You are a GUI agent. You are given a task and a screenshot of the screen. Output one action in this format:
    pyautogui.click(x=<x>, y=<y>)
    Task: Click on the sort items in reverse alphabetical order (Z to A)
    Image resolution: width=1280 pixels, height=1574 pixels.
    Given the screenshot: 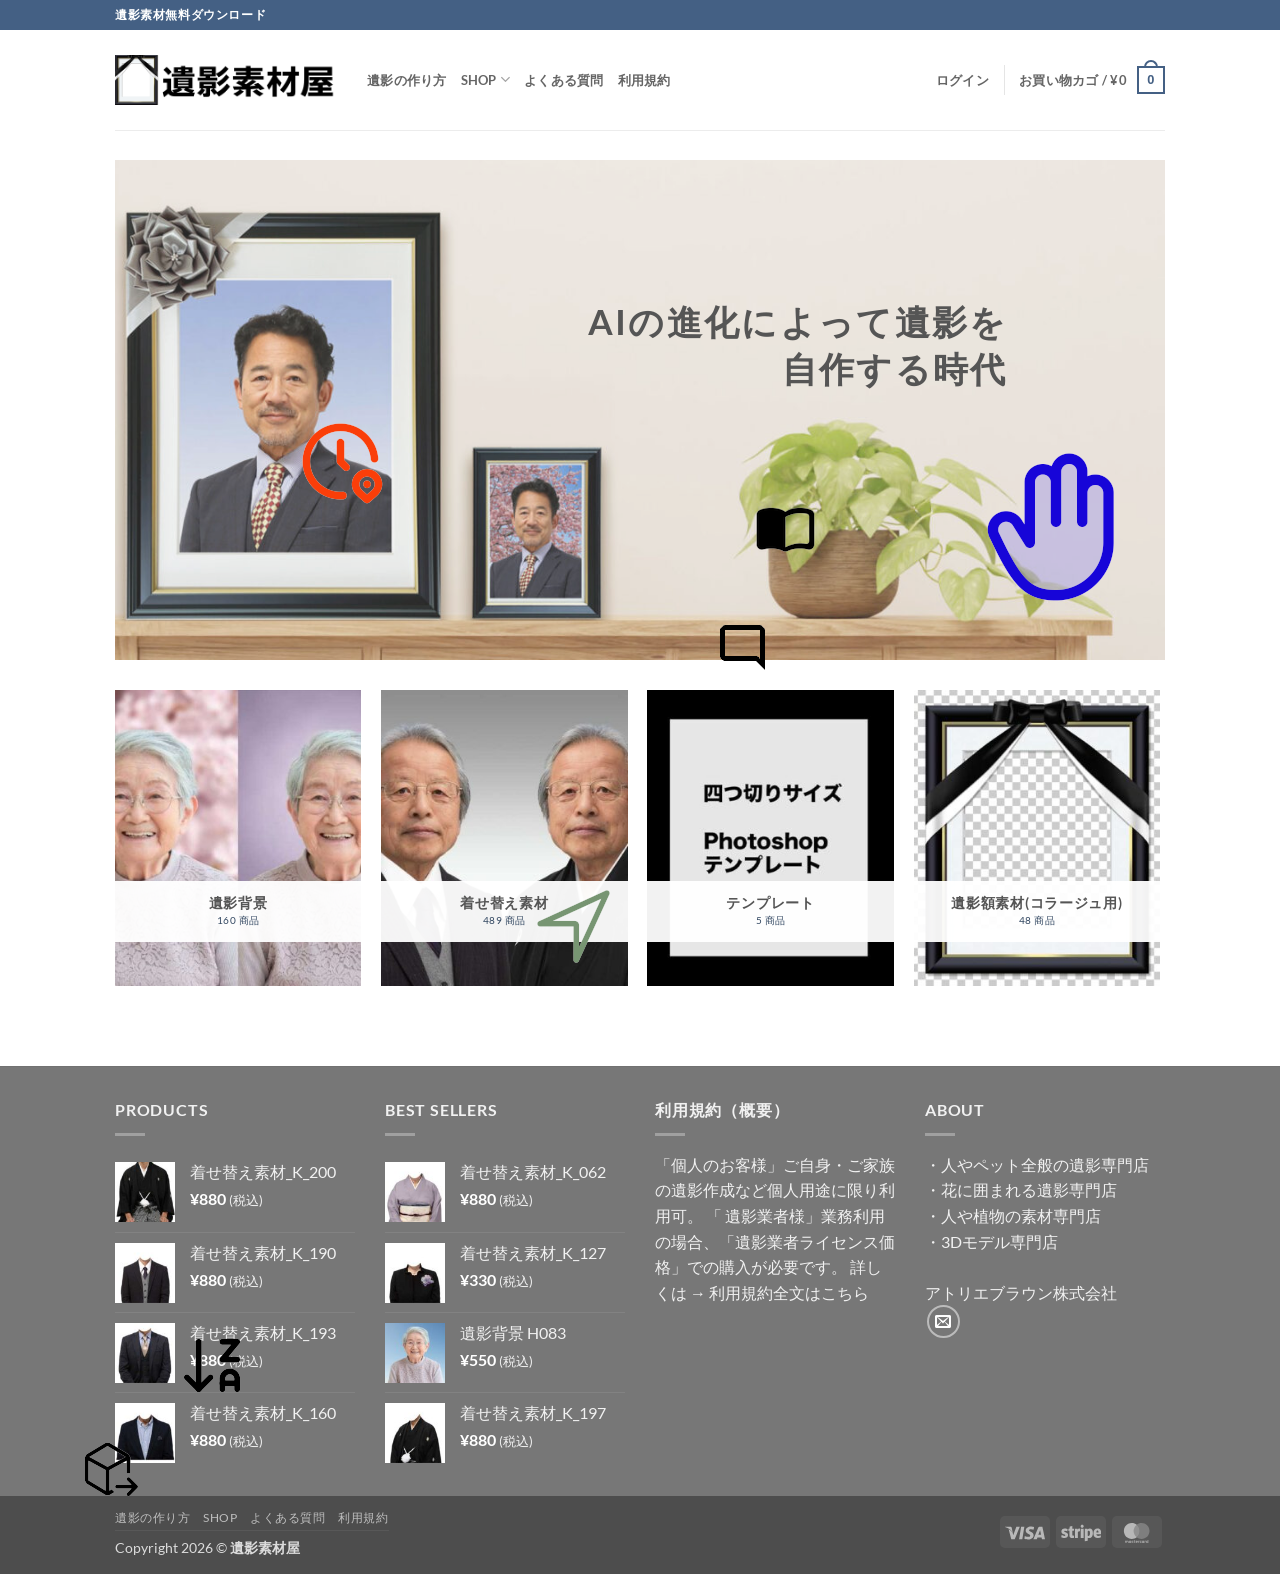 What is the action you would take?
    pyautogui.click(x=213, y=1365)
    